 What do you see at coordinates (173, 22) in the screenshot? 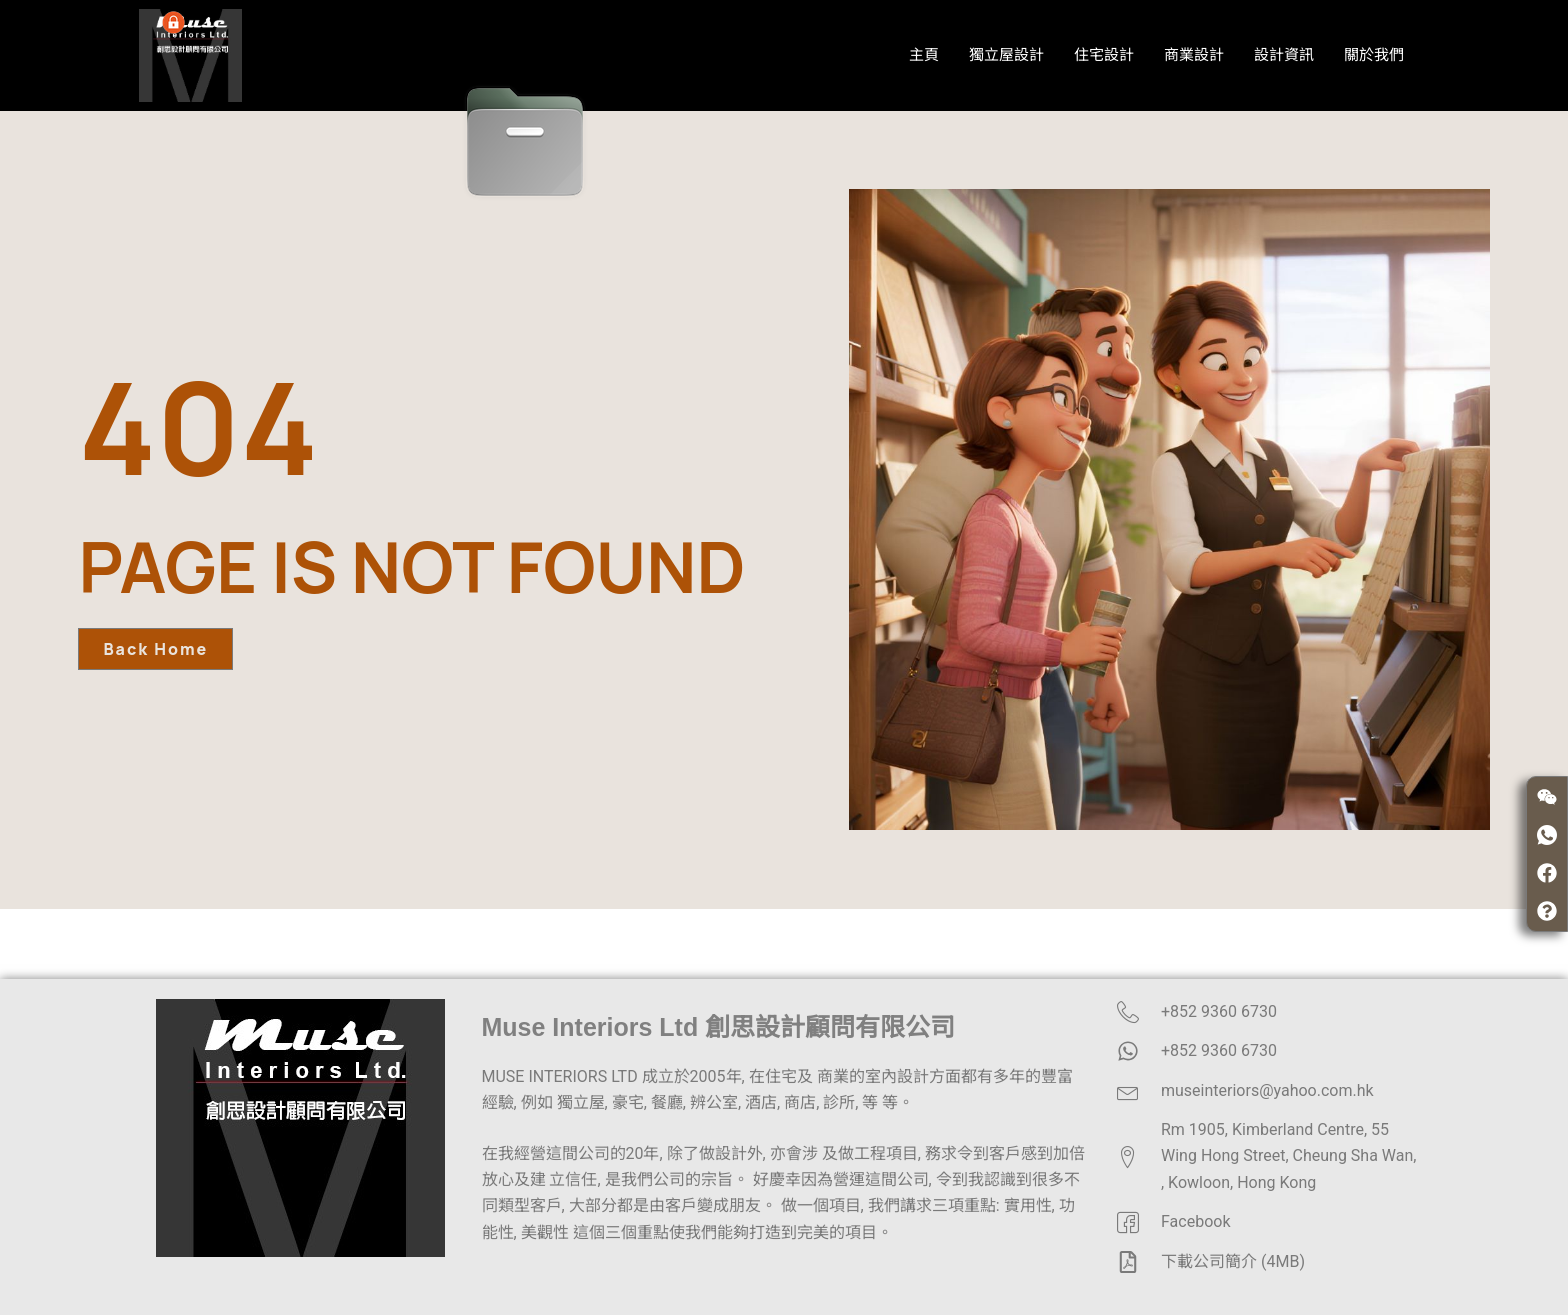
I see `lock the screen` at bounding box center [173, 22].